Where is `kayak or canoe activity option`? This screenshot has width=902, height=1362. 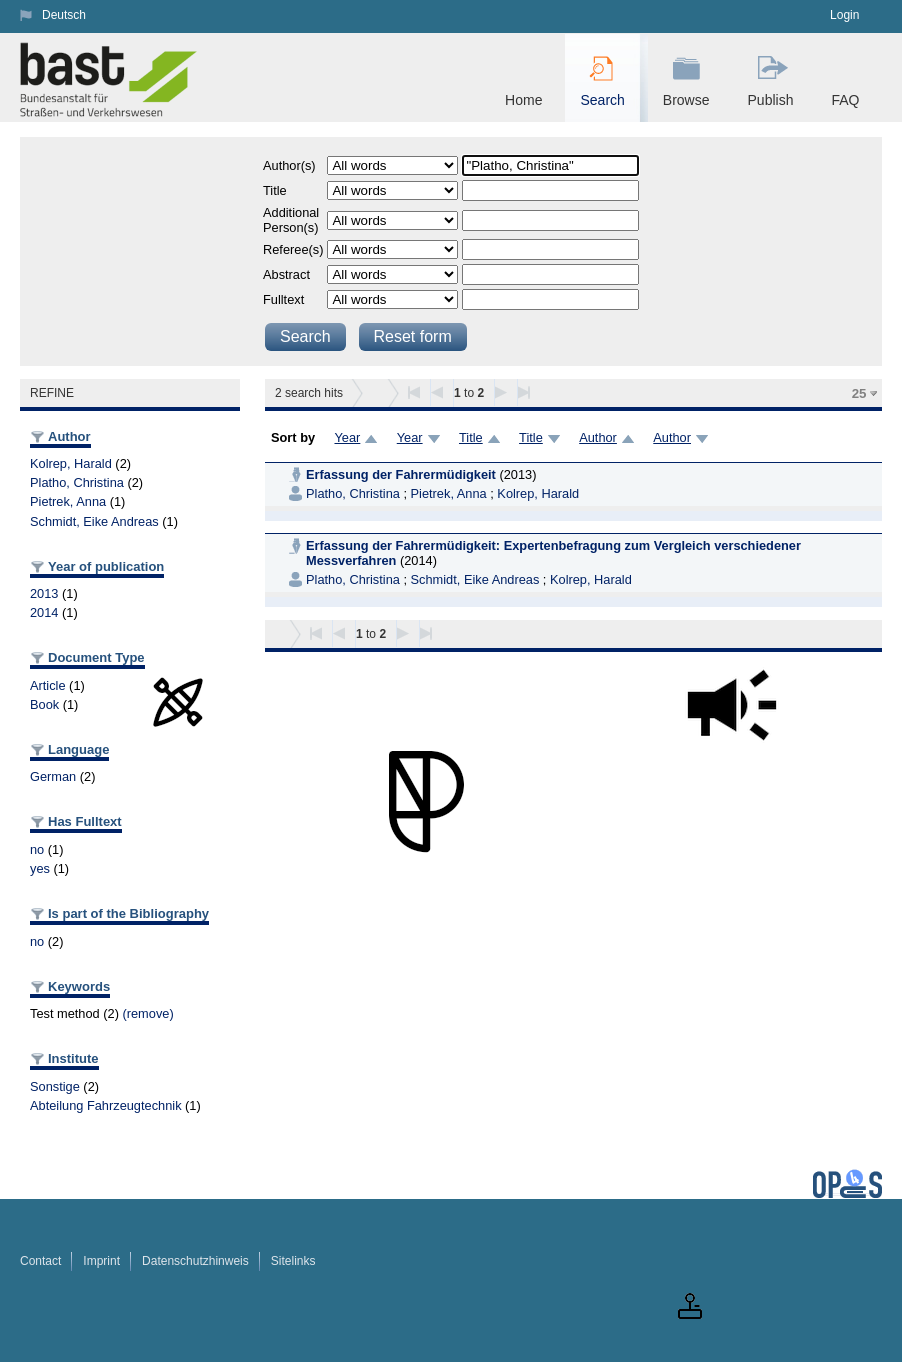 kayak or canoe activity option is located at coordinates (178, 702).